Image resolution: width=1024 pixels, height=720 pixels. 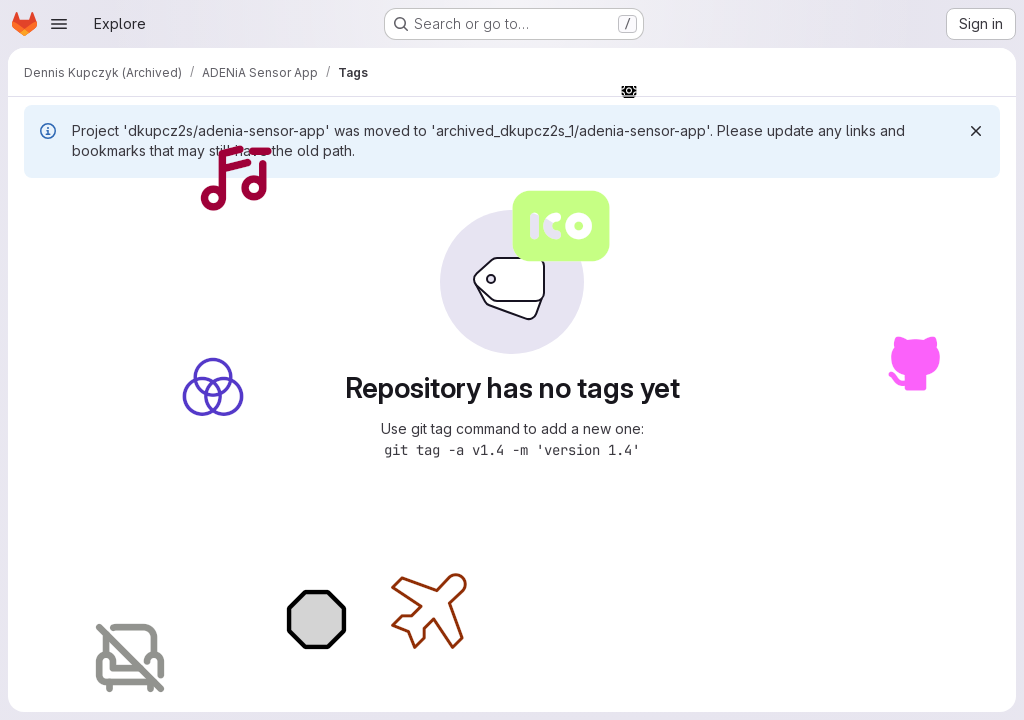 I want to click on stop or halt action indicator, so click(x=316, y=619).